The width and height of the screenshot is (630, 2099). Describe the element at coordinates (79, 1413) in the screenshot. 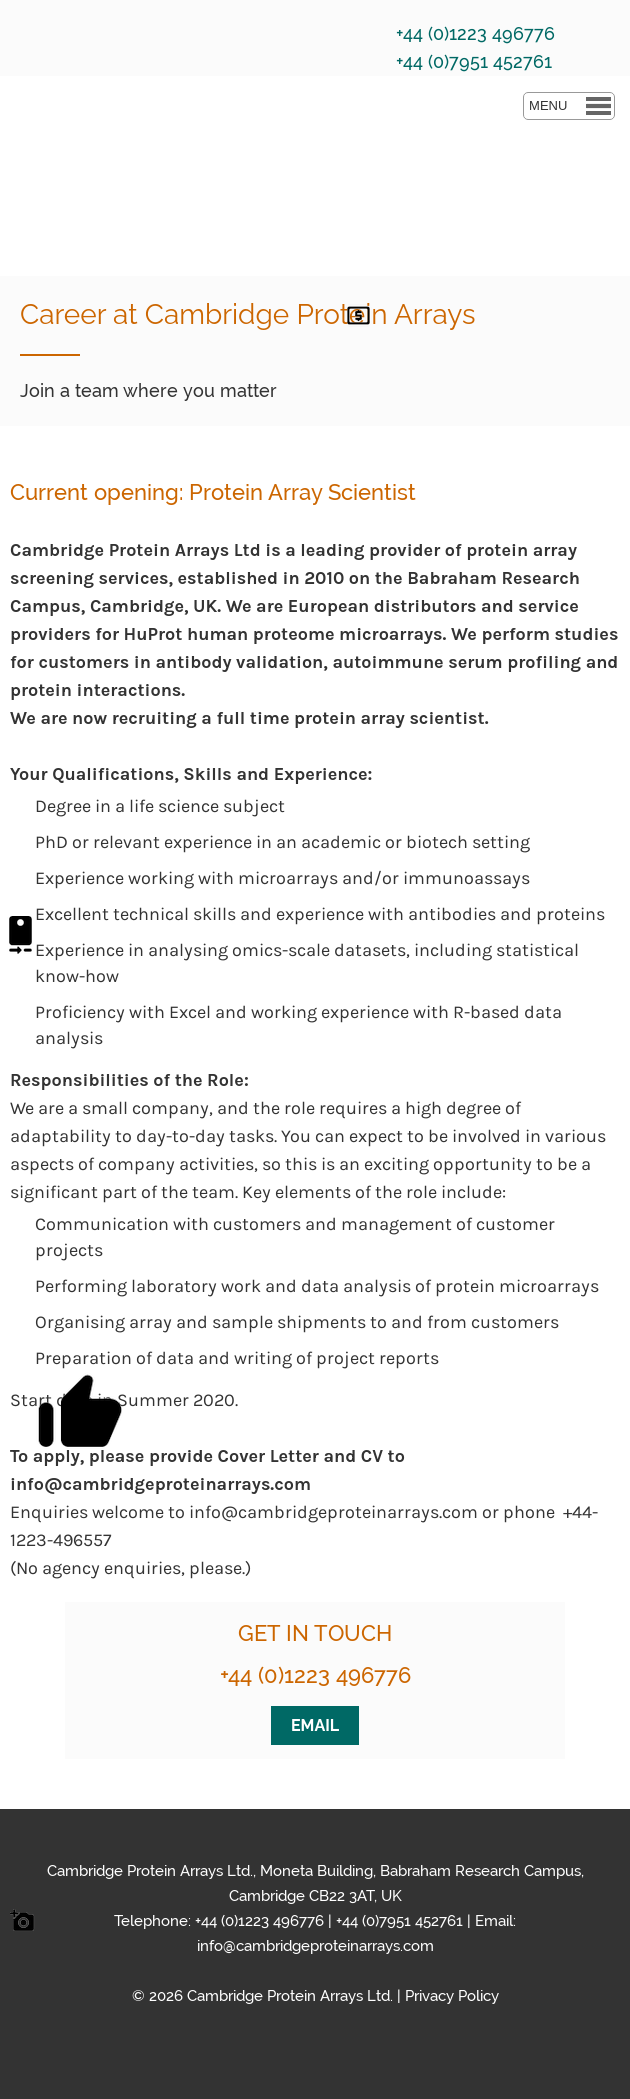

I see `like or upvote content` at that location.